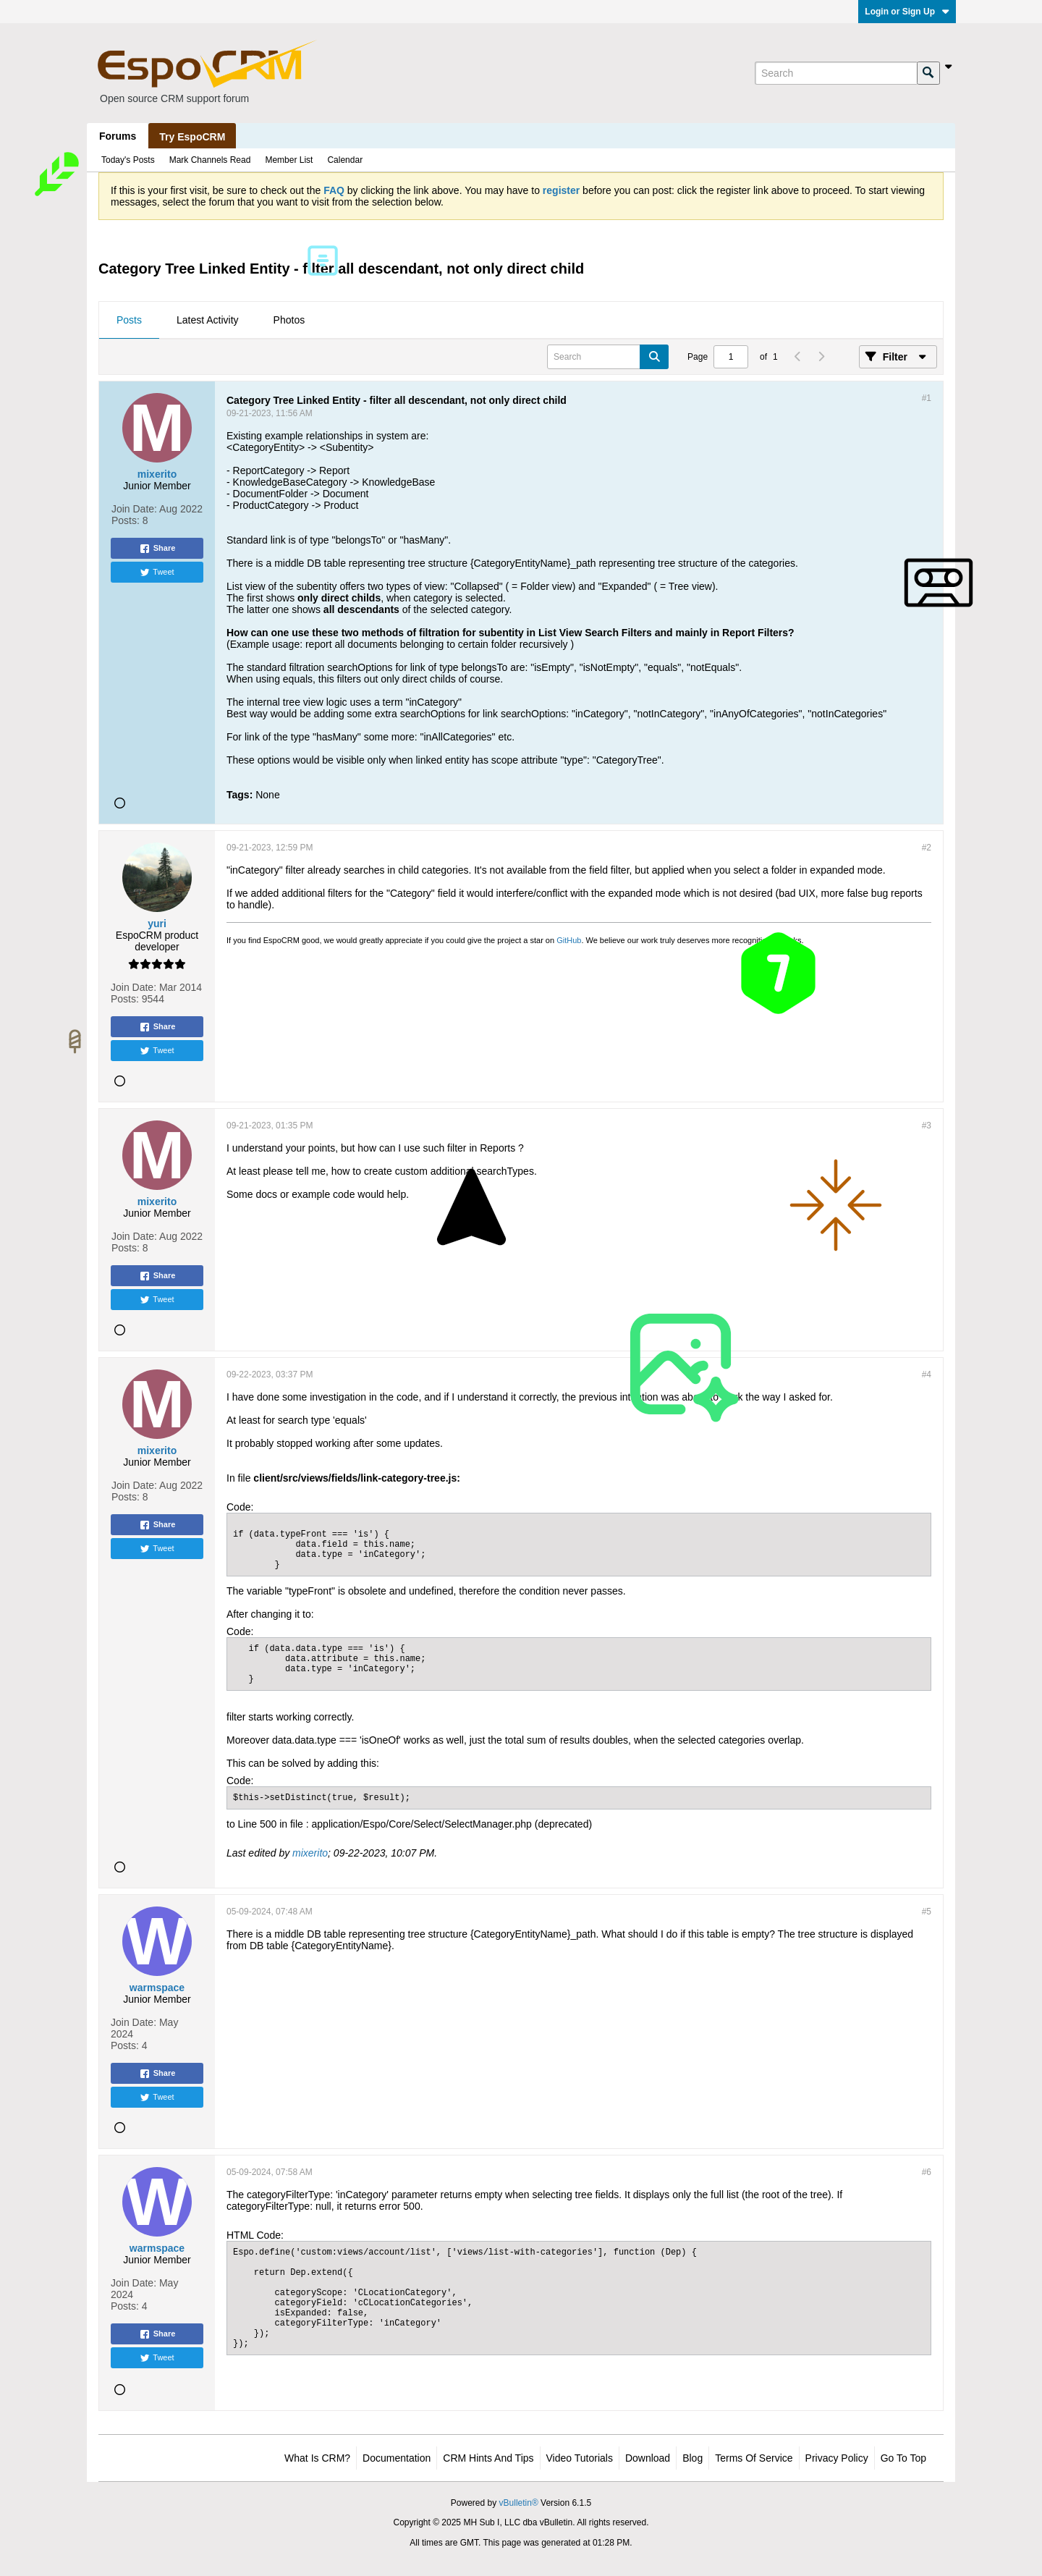 This screenshot has height=2576, width=1042. What do you see at coordinates (939, 583) in the screenshot?
I see `access audio recordings or voice memos` at bounding box center [939, 583].